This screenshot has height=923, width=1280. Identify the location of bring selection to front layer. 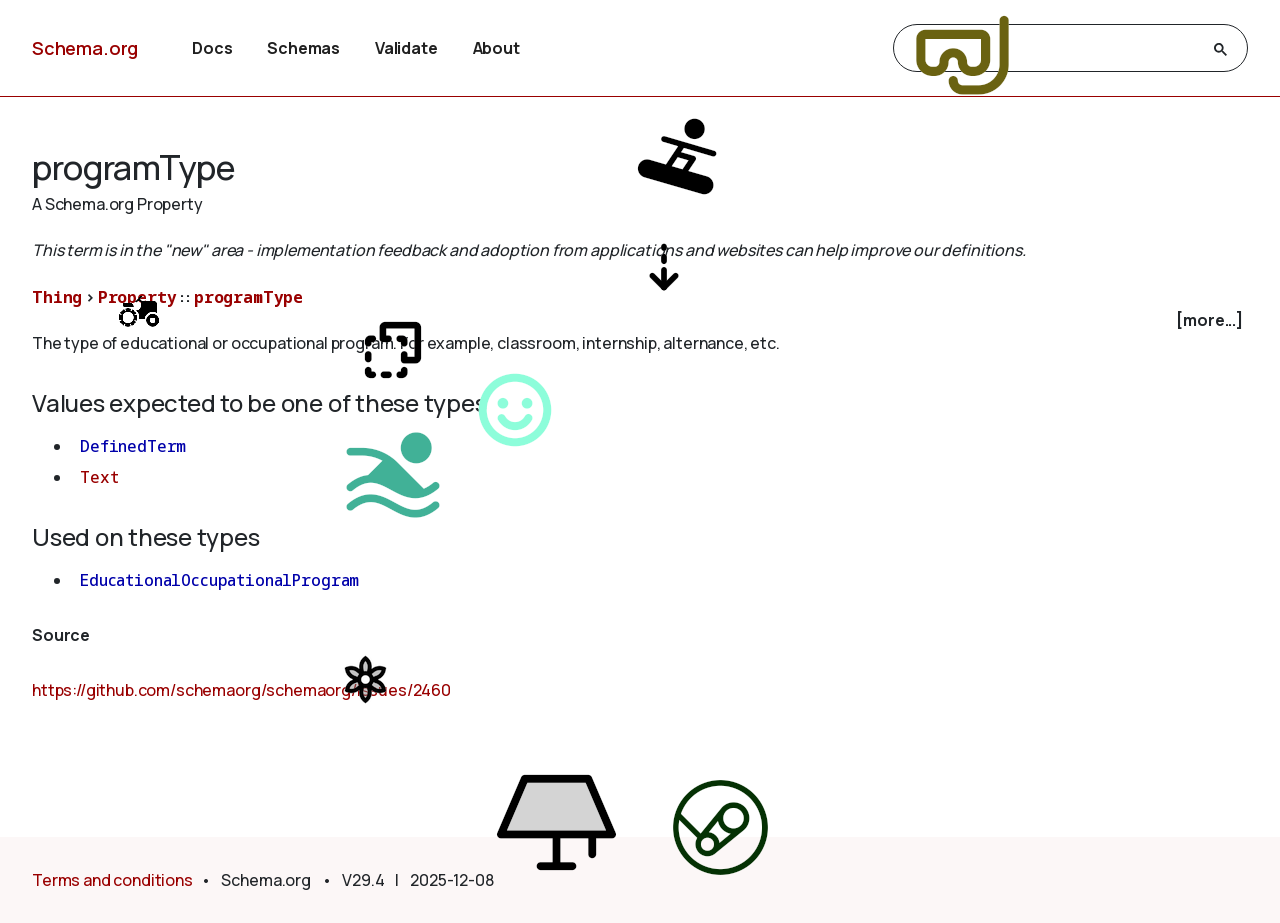
(393, 350).